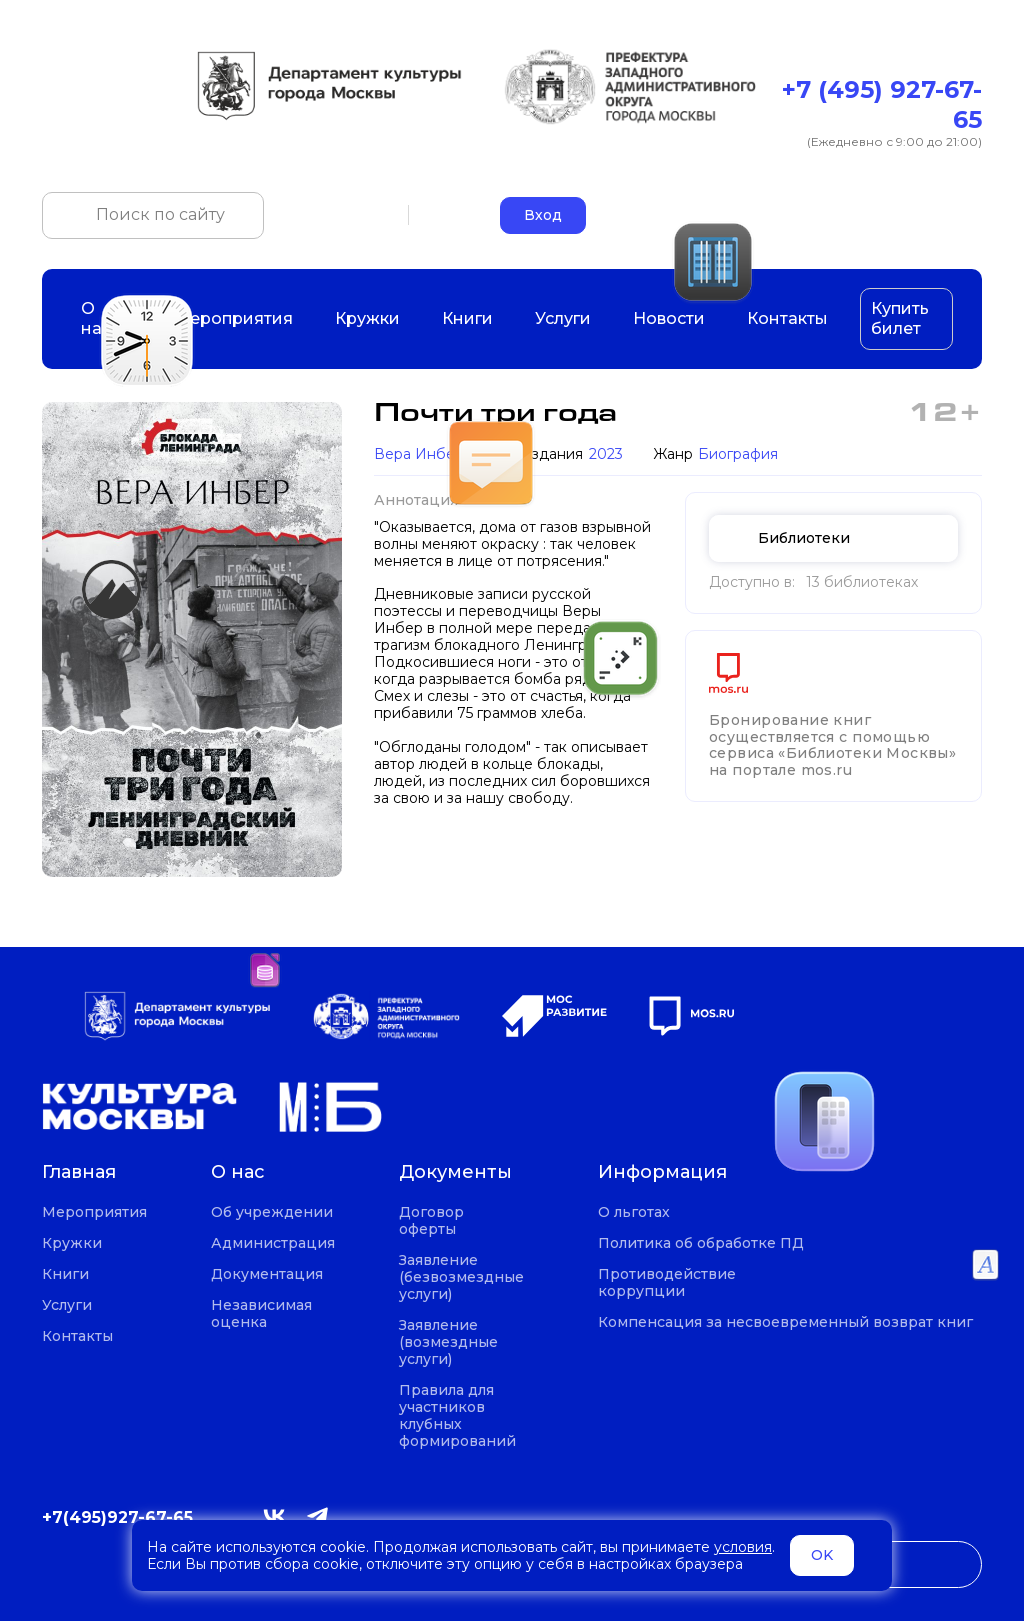  What do you see at coordinates (620, 659) in the screenshot?
I see `access CPU and processor settings` at bounding box center [620, 659].